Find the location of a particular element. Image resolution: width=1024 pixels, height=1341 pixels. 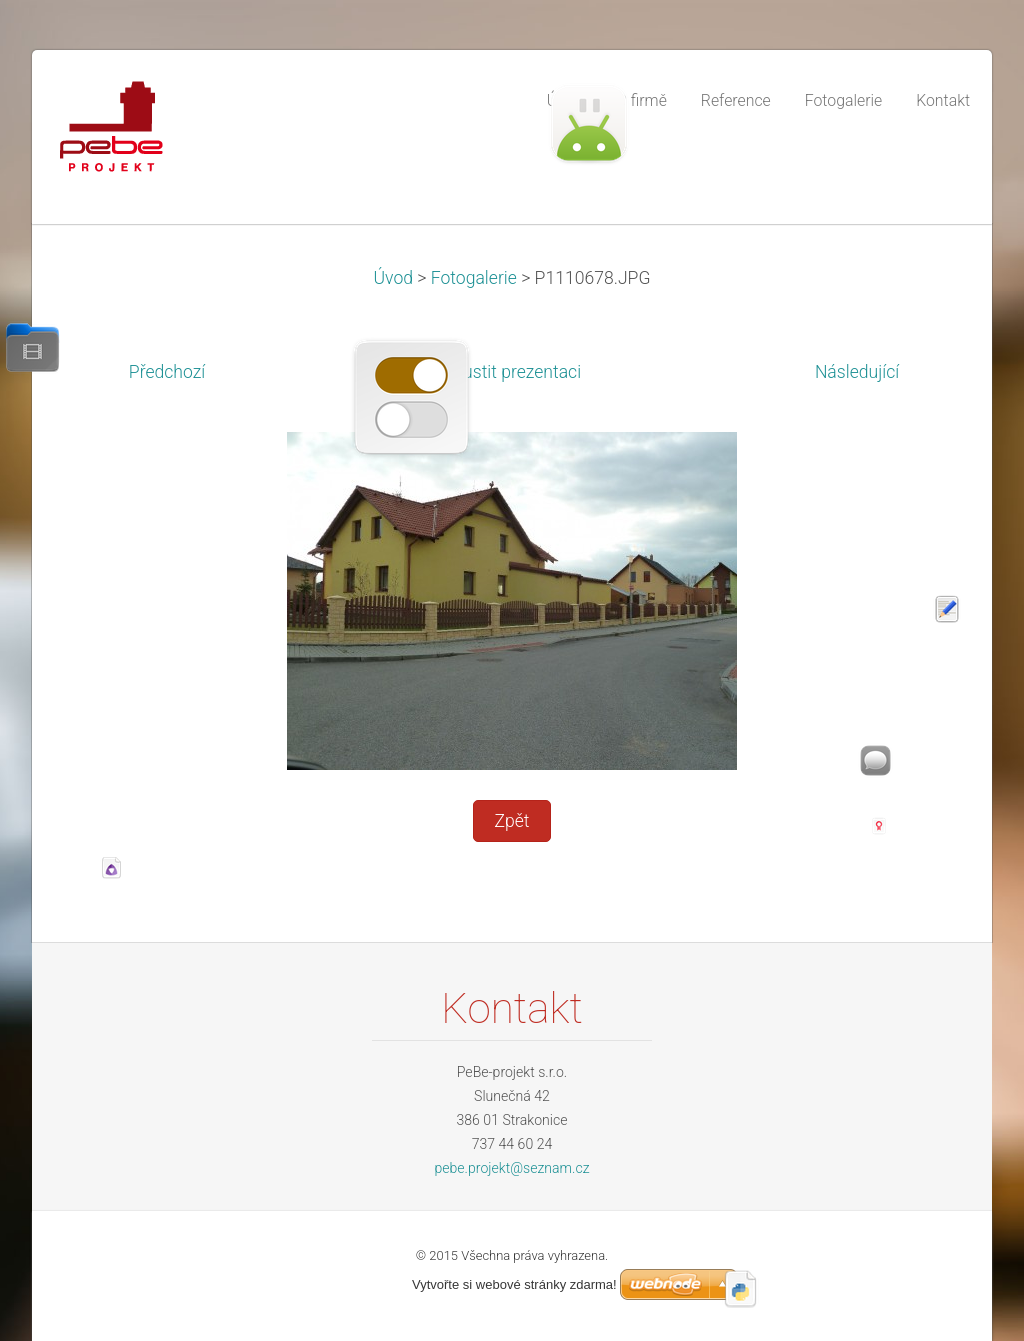

open android file transfer app is located at coordinates (589, 123).